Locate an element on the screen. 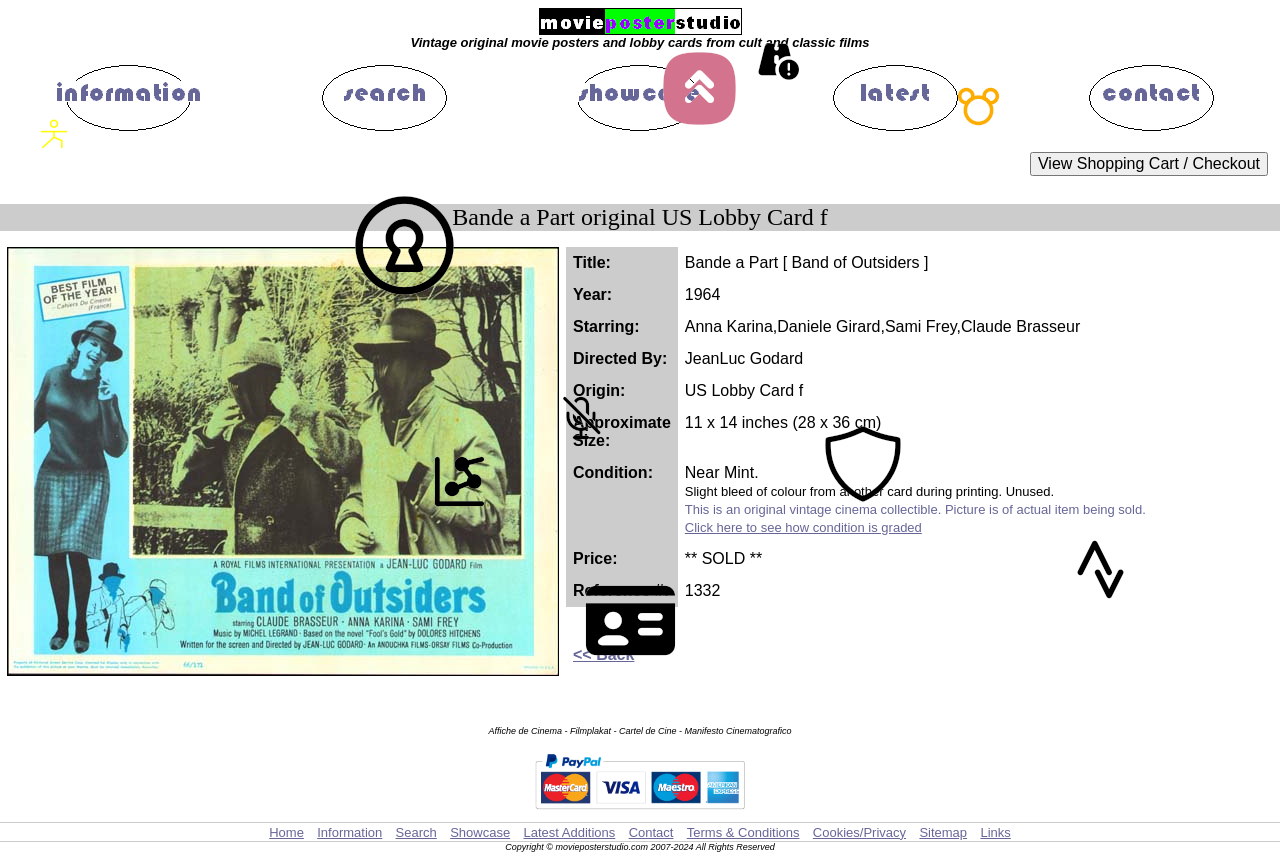  mute your microphone is located at coordinates (581, 418).